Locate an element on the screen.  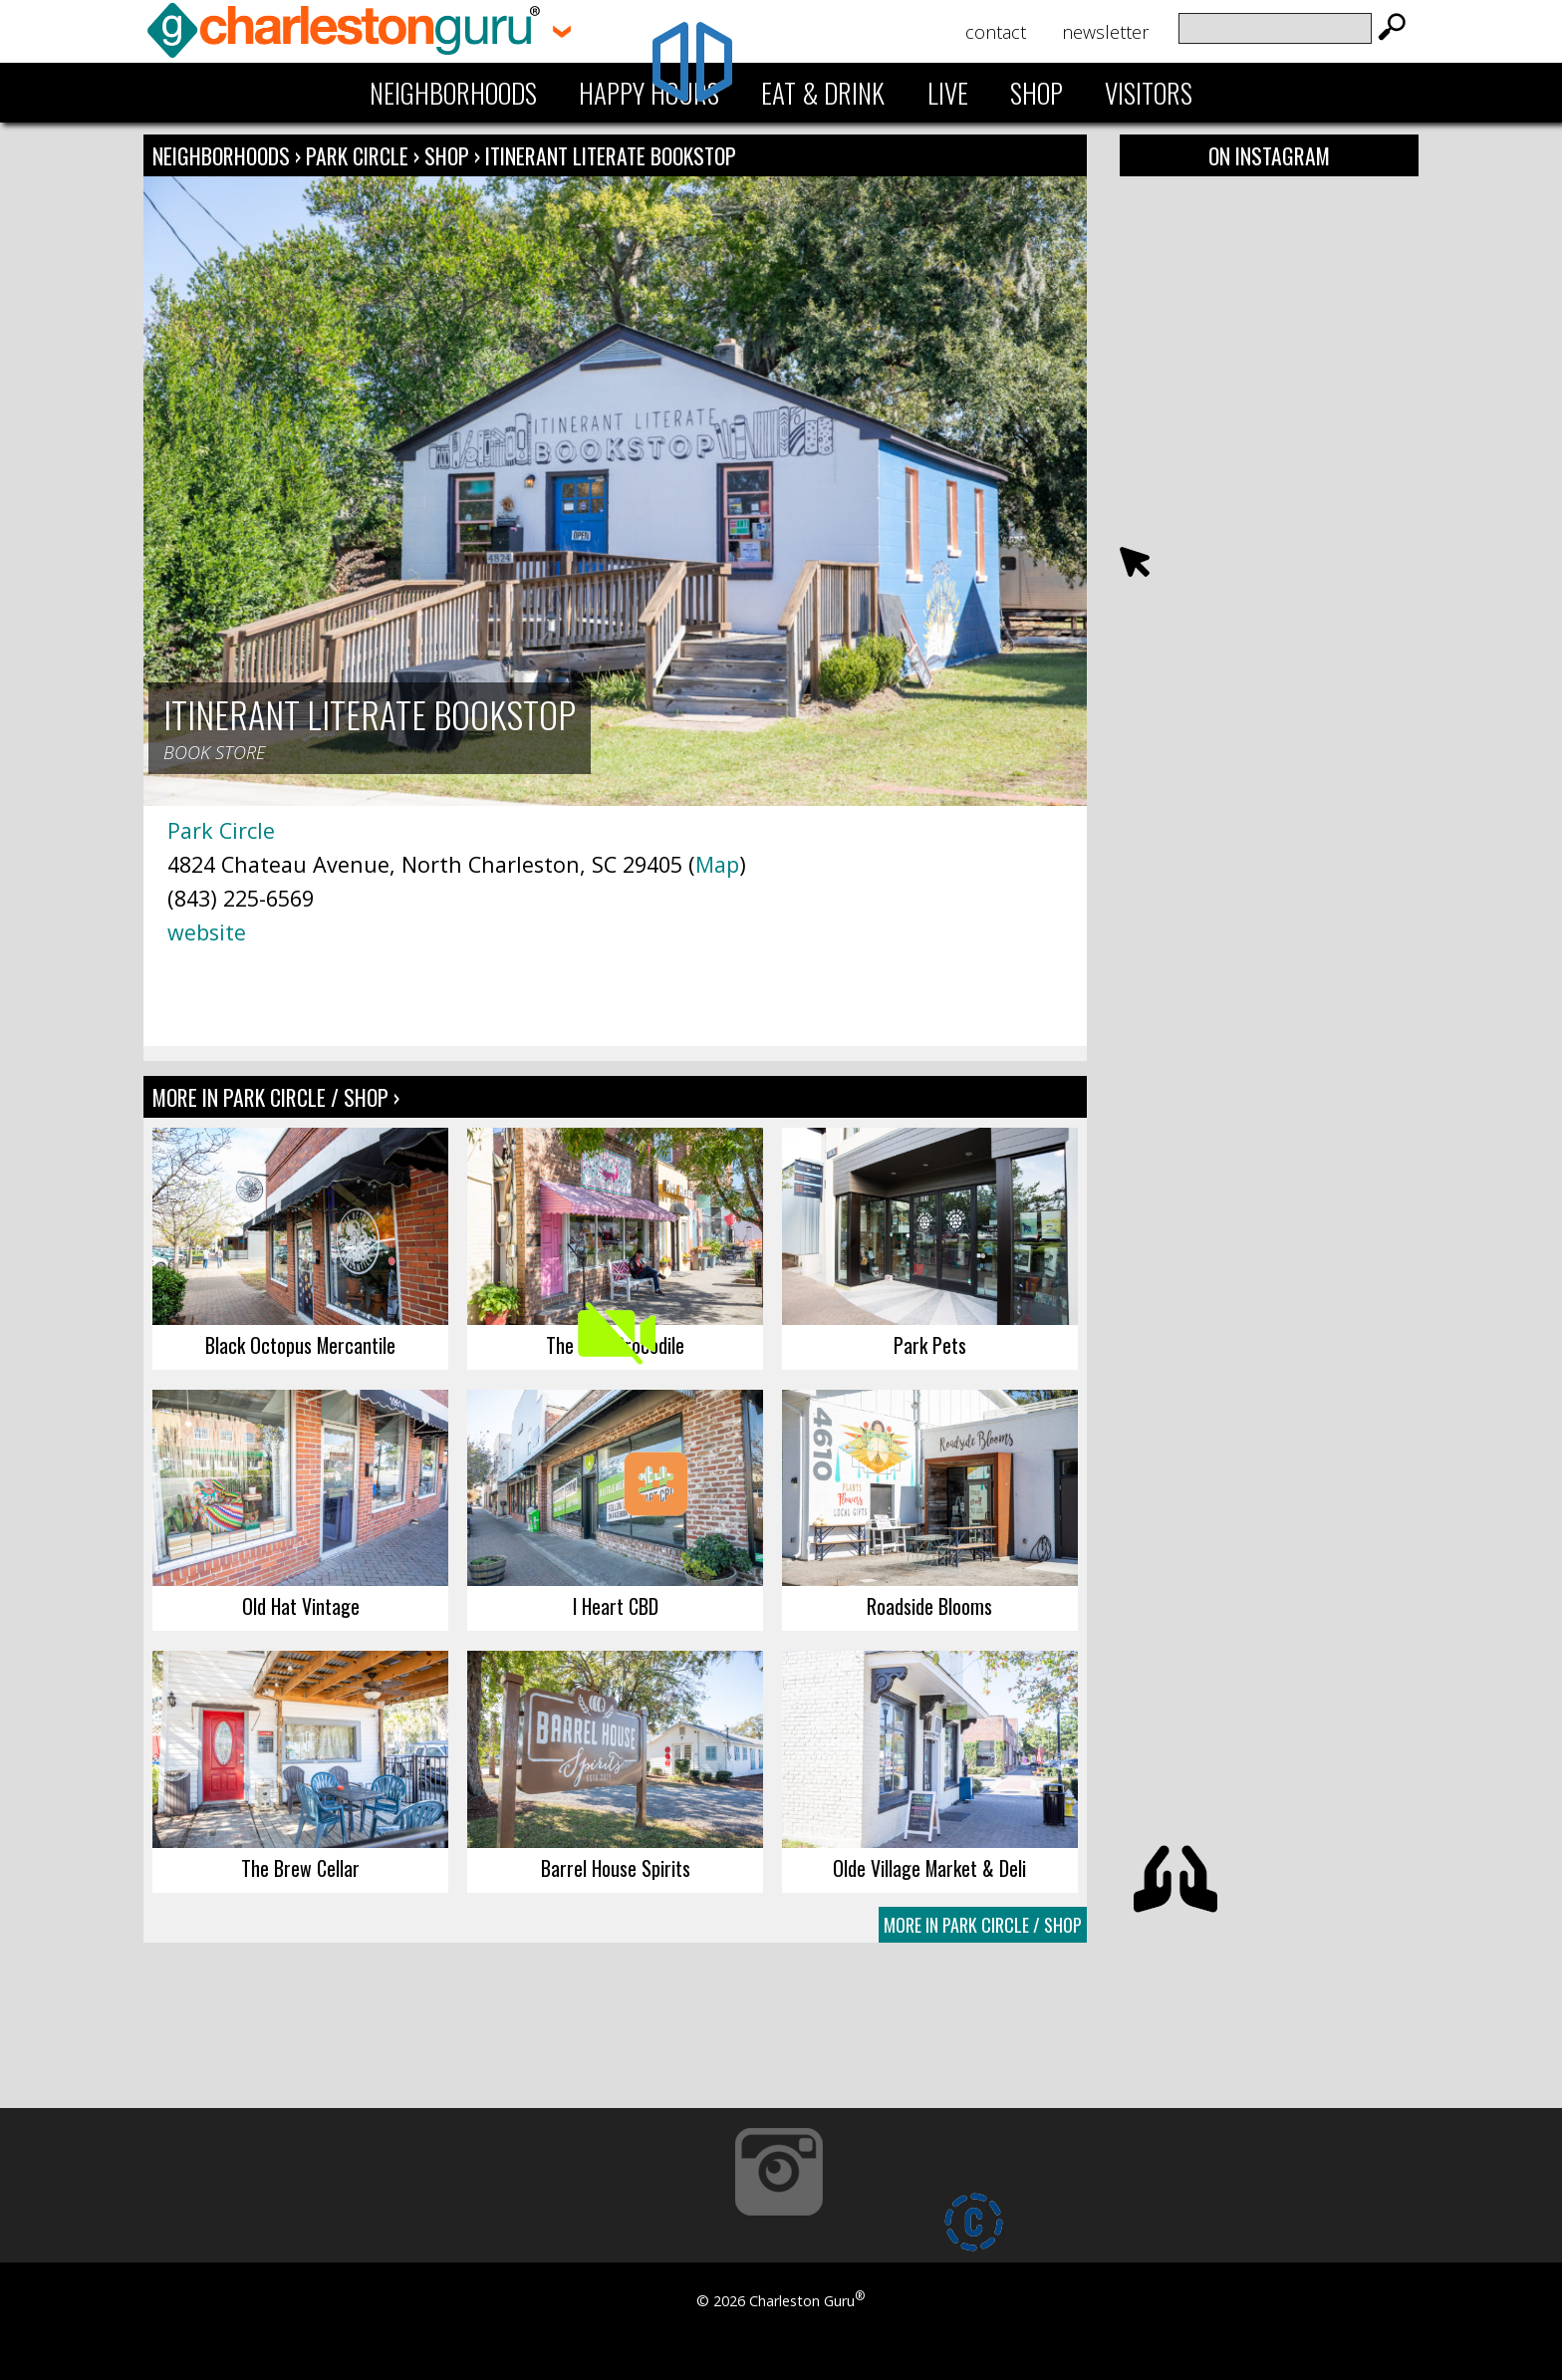
MetaBrainz logo is located at coordinates (692, 62).